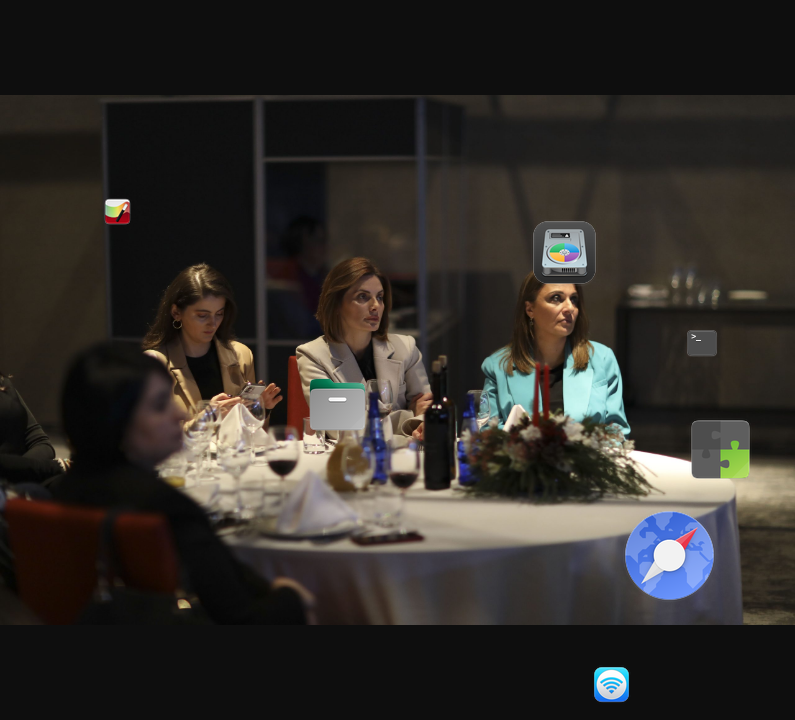 The width and height of the screenshot is (795, 720). I want to click on launch the web browser app, so click(669, 555).